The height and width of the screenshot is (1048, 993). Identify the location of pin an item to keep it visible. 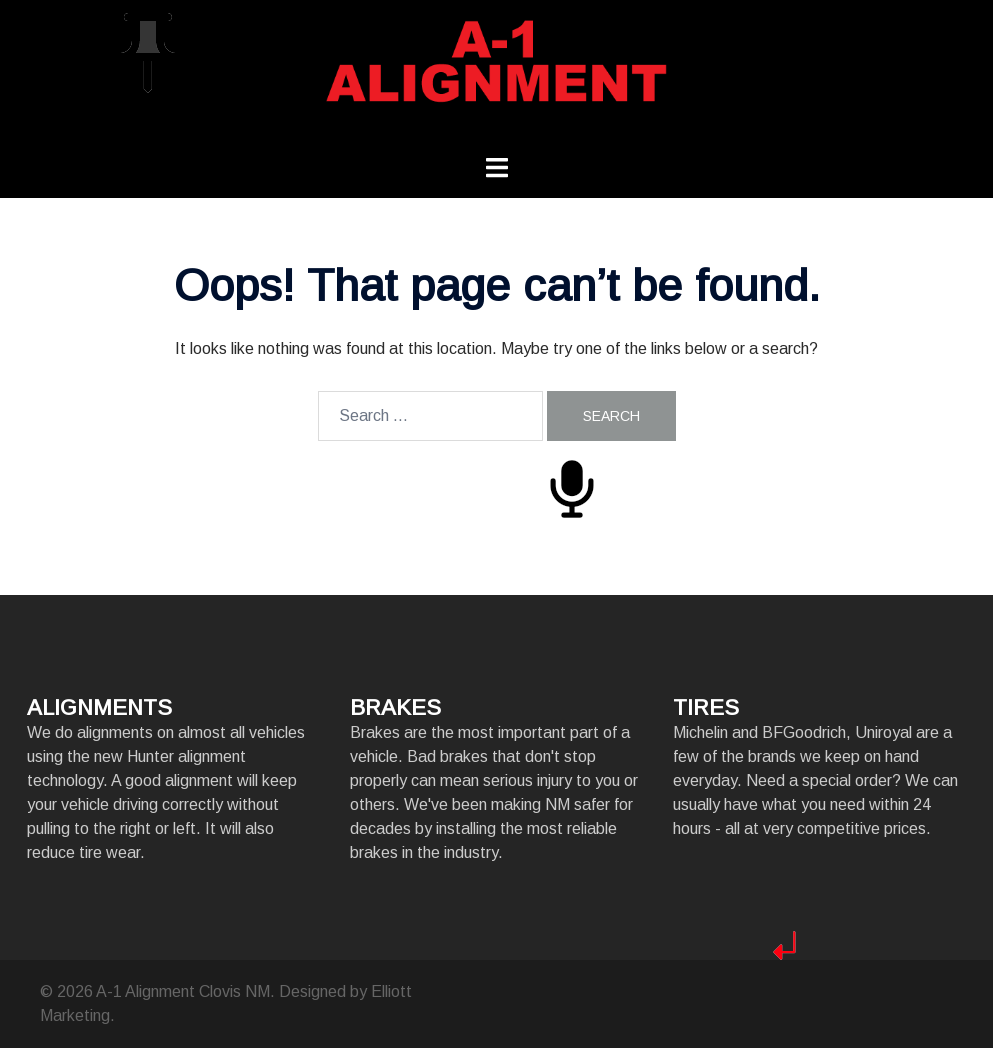
(148, 53).